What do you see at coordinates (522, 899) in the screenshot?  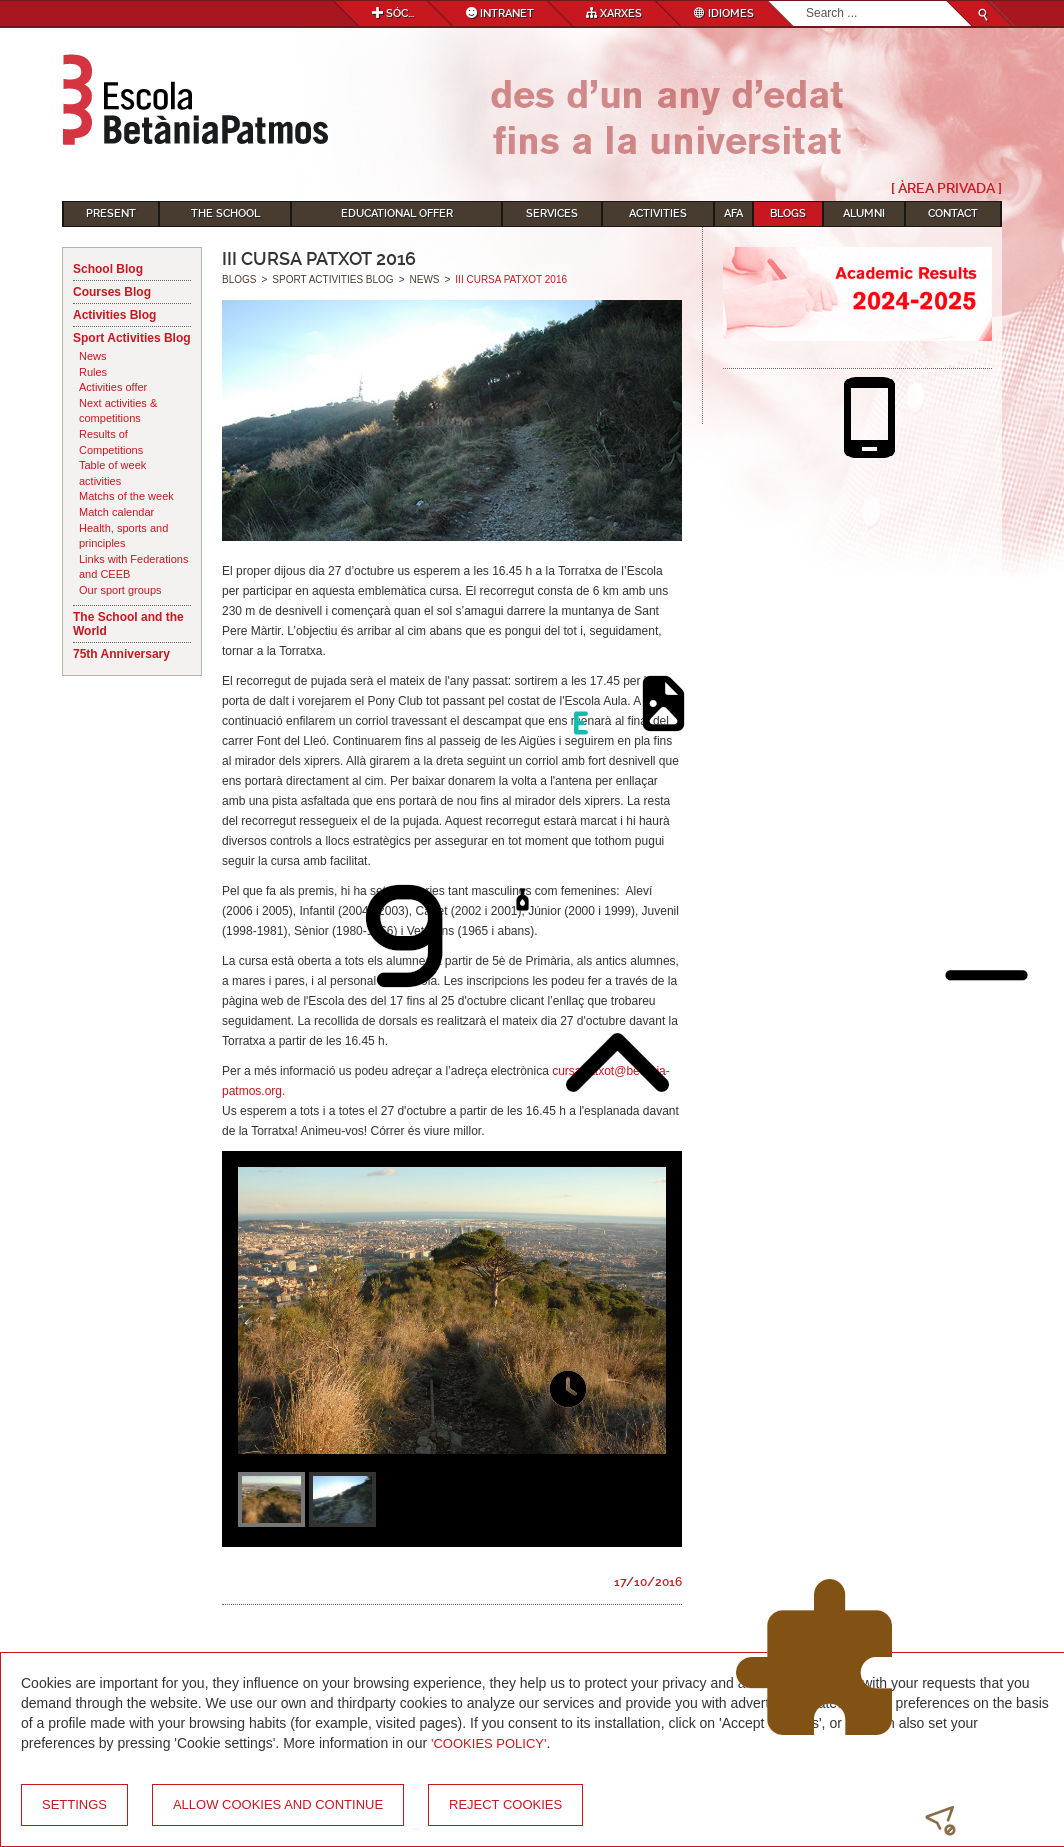 I see `indicates liquid medication or dosage` at bounding box center [522, 899].